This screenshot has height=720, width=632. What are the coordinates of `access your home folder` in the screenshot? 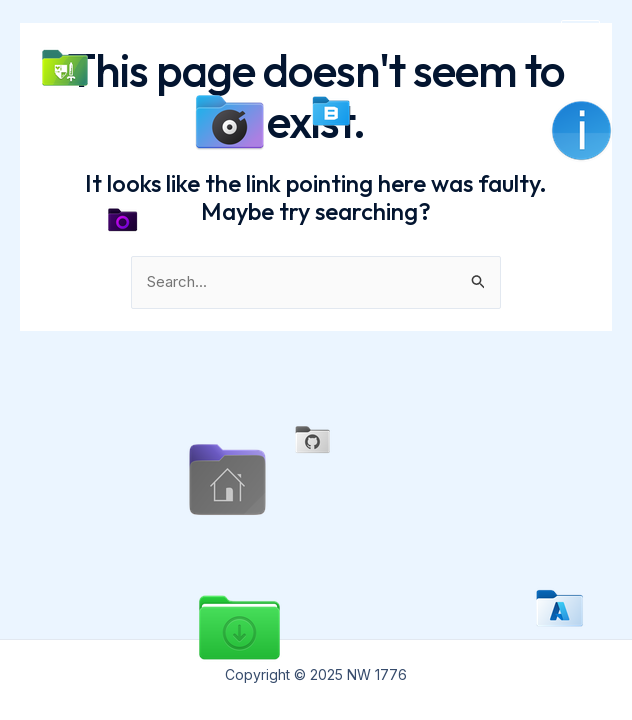 It's located at (227, 479).